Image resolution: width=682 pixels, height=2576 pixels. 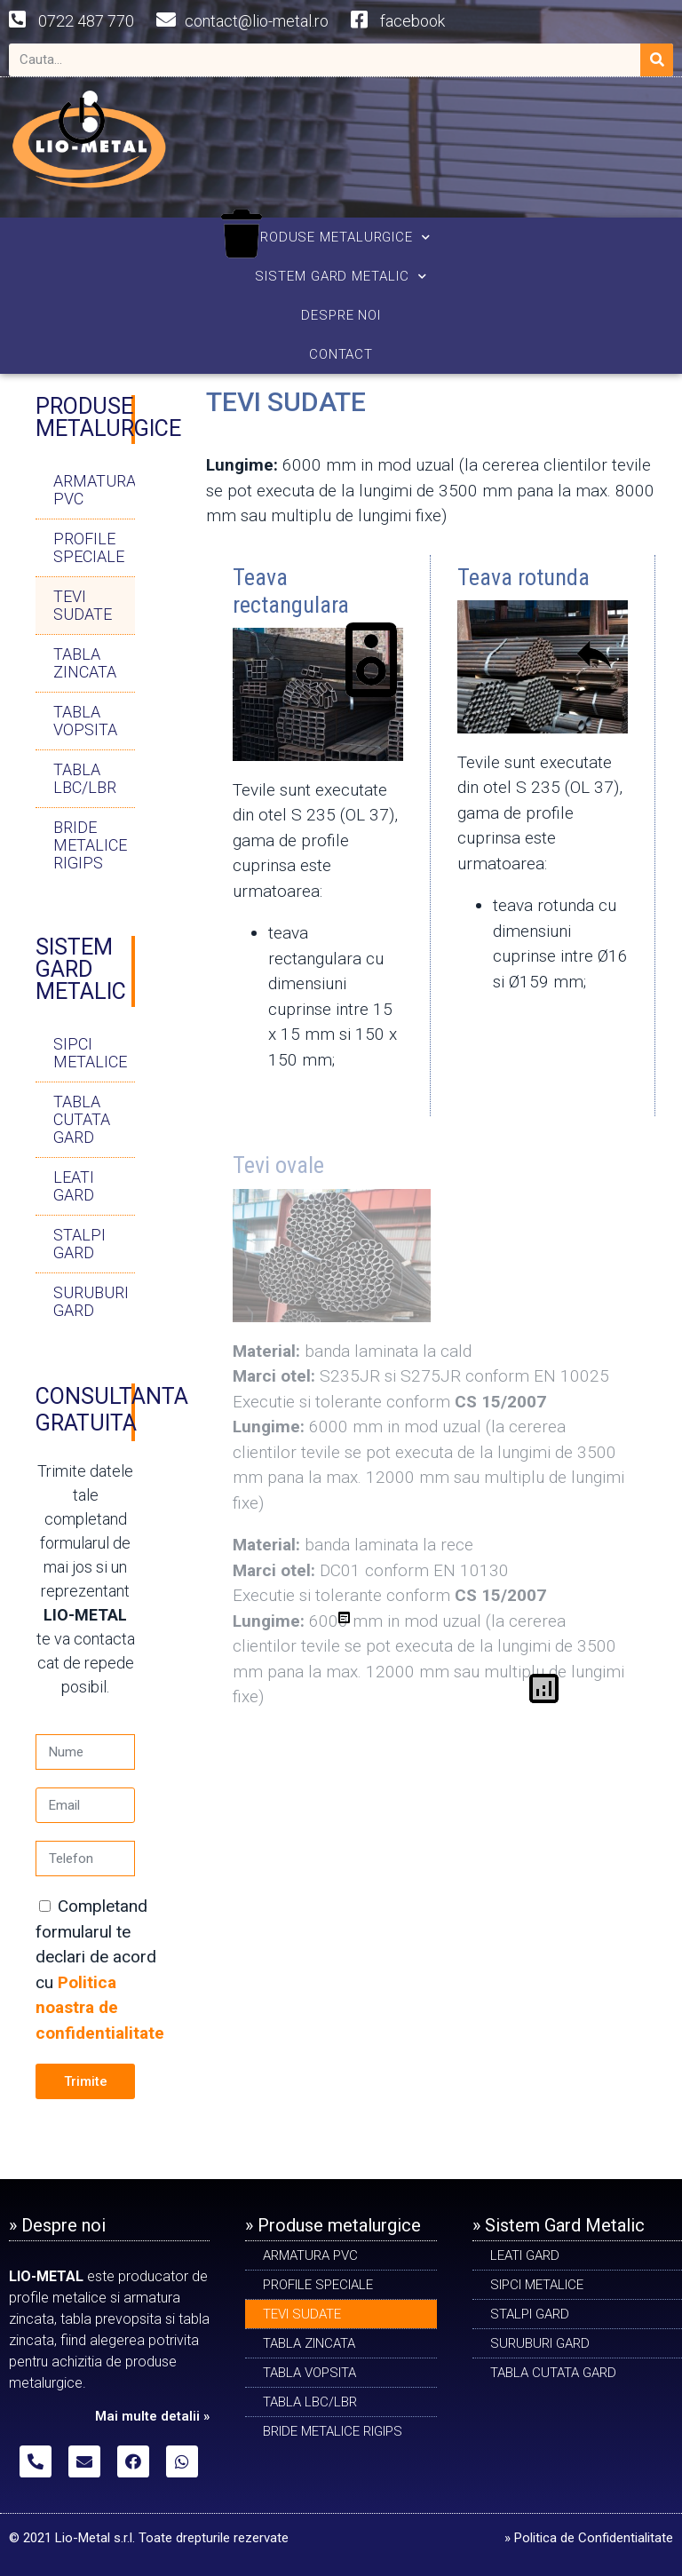 What do you see at coordinates (543, 1688) in the screenshot?
I see `view analytics and statistics` at bounding box center [543, 1688].